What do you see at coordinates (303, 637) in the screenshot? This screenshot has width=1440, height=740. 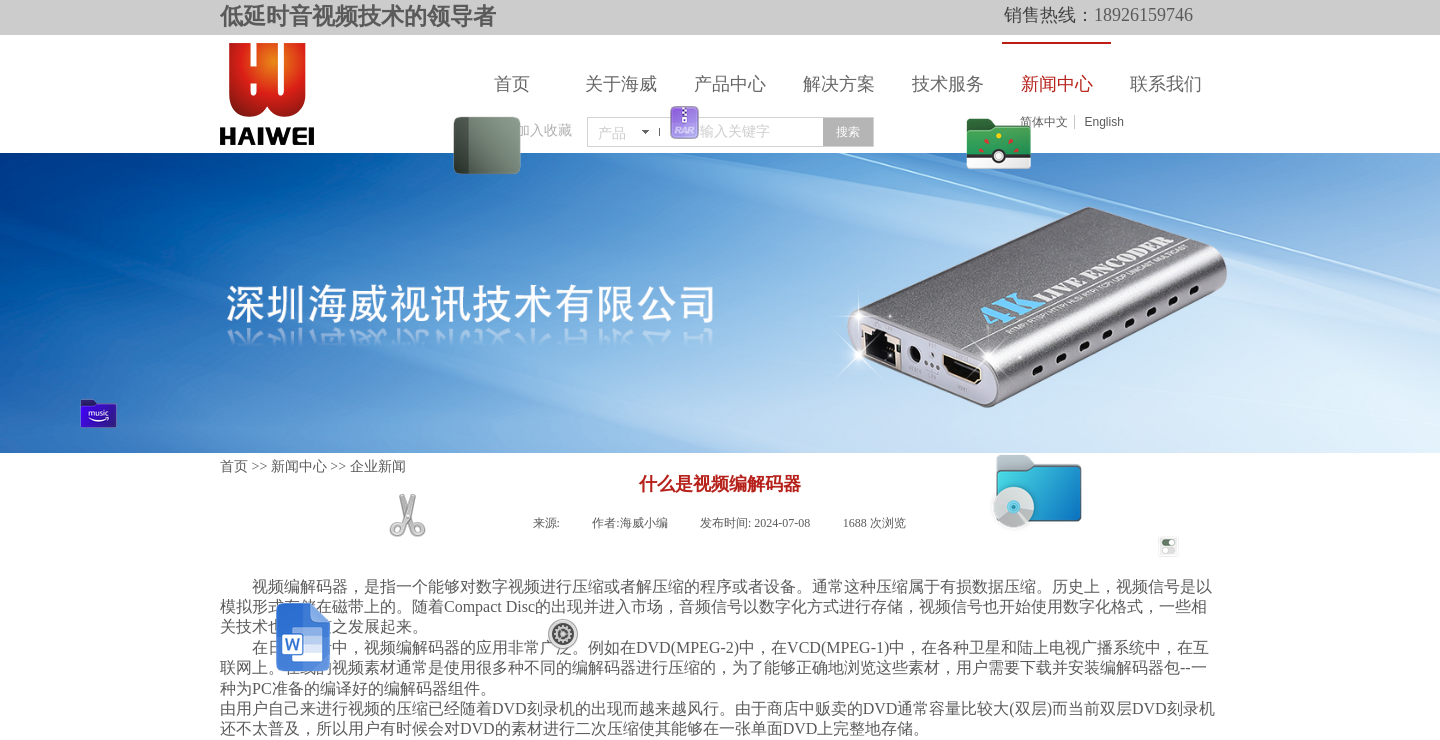 I see `microsoft word document file` at bounding box center [303, 637].